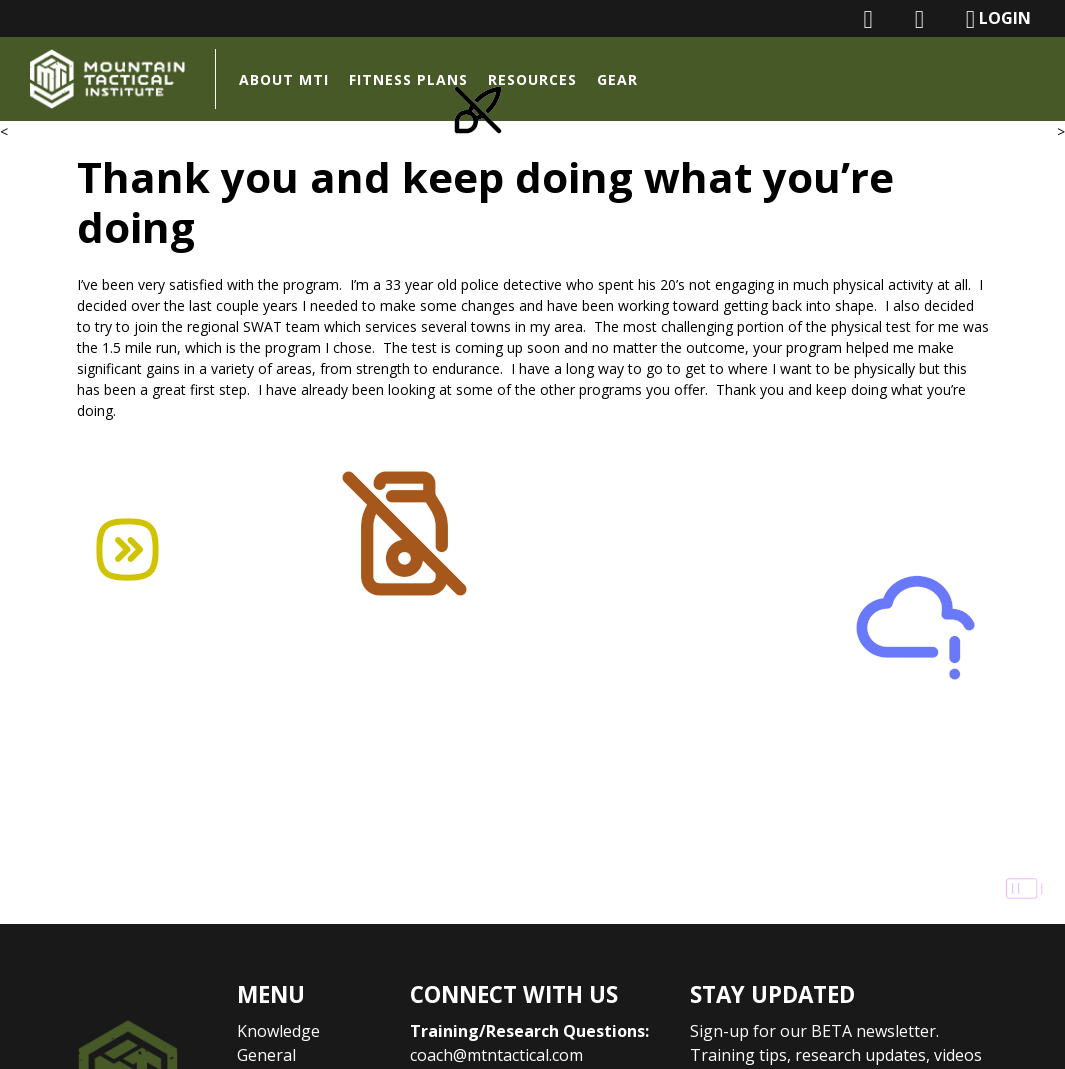  What do you see at coordinates (404, 533) in the screenshot?
I see `indicates dairy-free or no milk option` at bounding box center [404, 533].